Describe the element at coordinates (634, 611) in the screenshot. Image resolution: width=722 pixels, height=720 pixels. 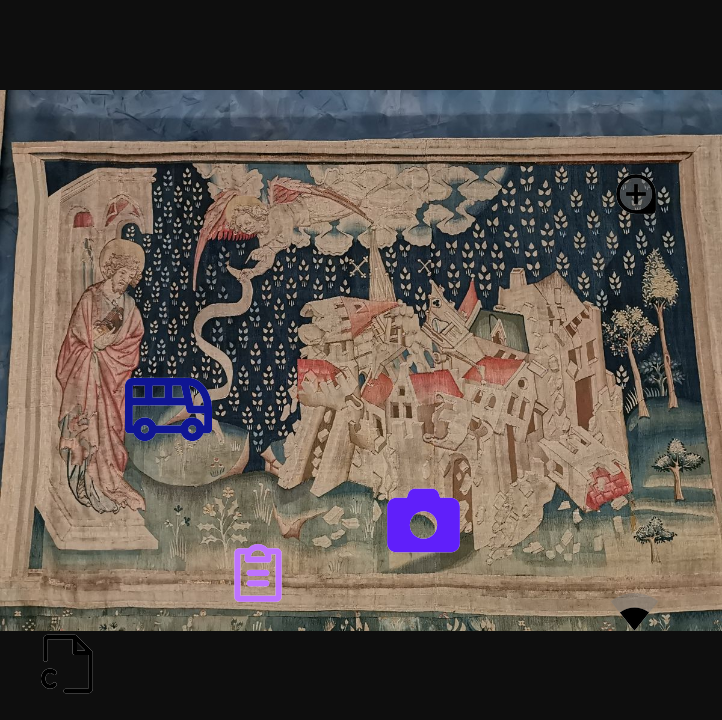
I see `indicates weak wifi signal strength` at that location.